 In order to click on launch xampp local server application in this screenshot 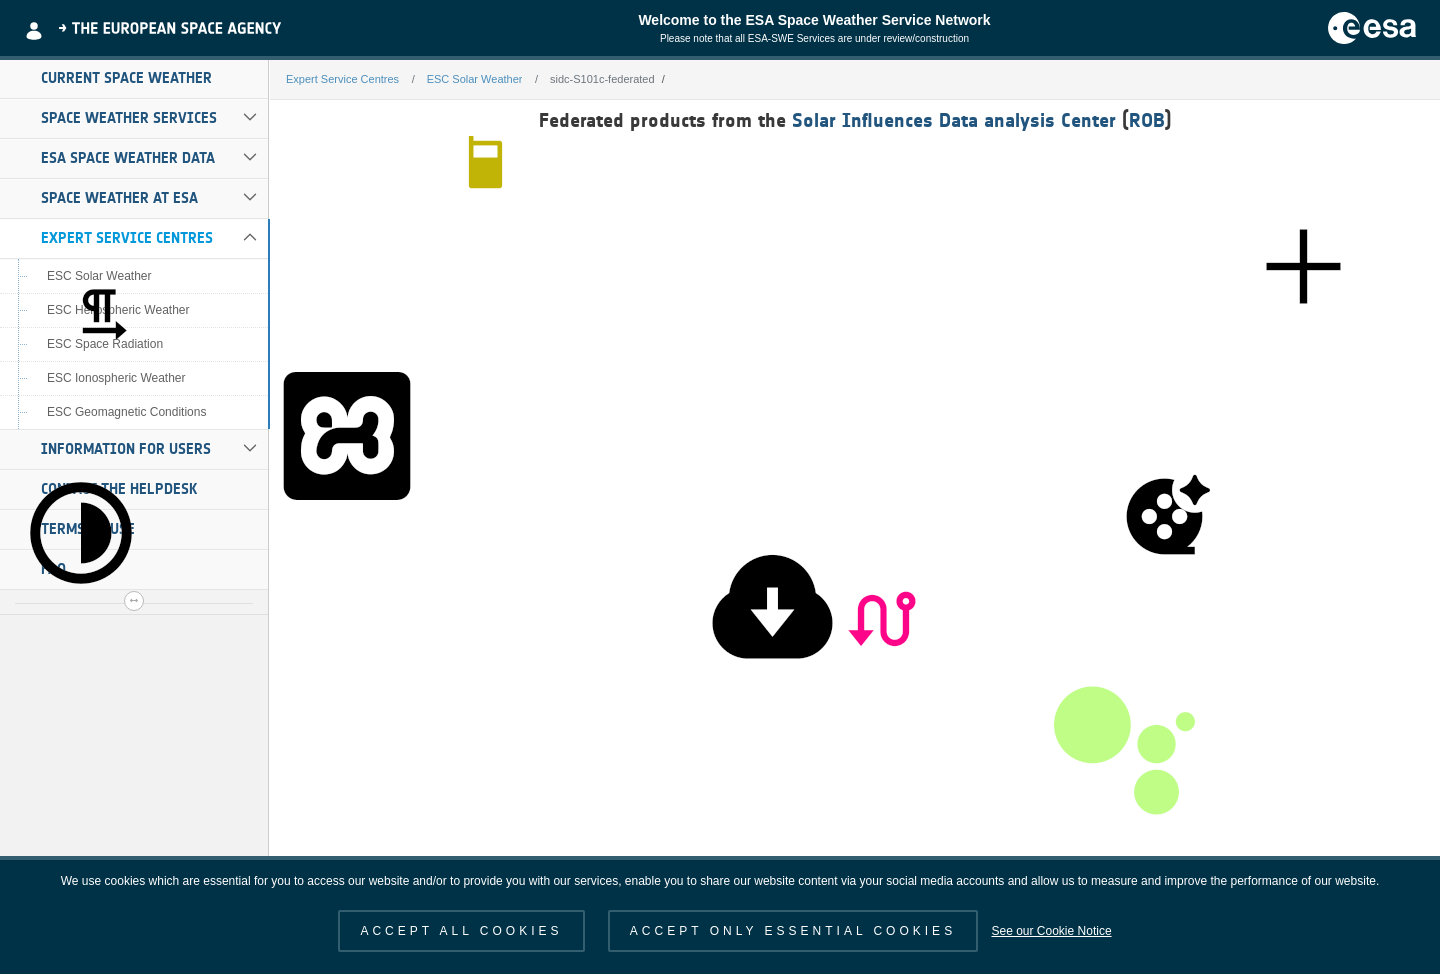, I will do `click(347, 436)`.